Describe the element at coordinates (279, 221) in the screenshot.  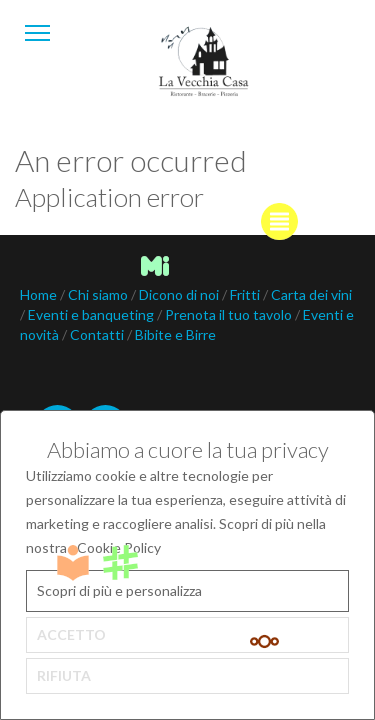
I see `MAAS (Metal as a Service) logo` at that location.